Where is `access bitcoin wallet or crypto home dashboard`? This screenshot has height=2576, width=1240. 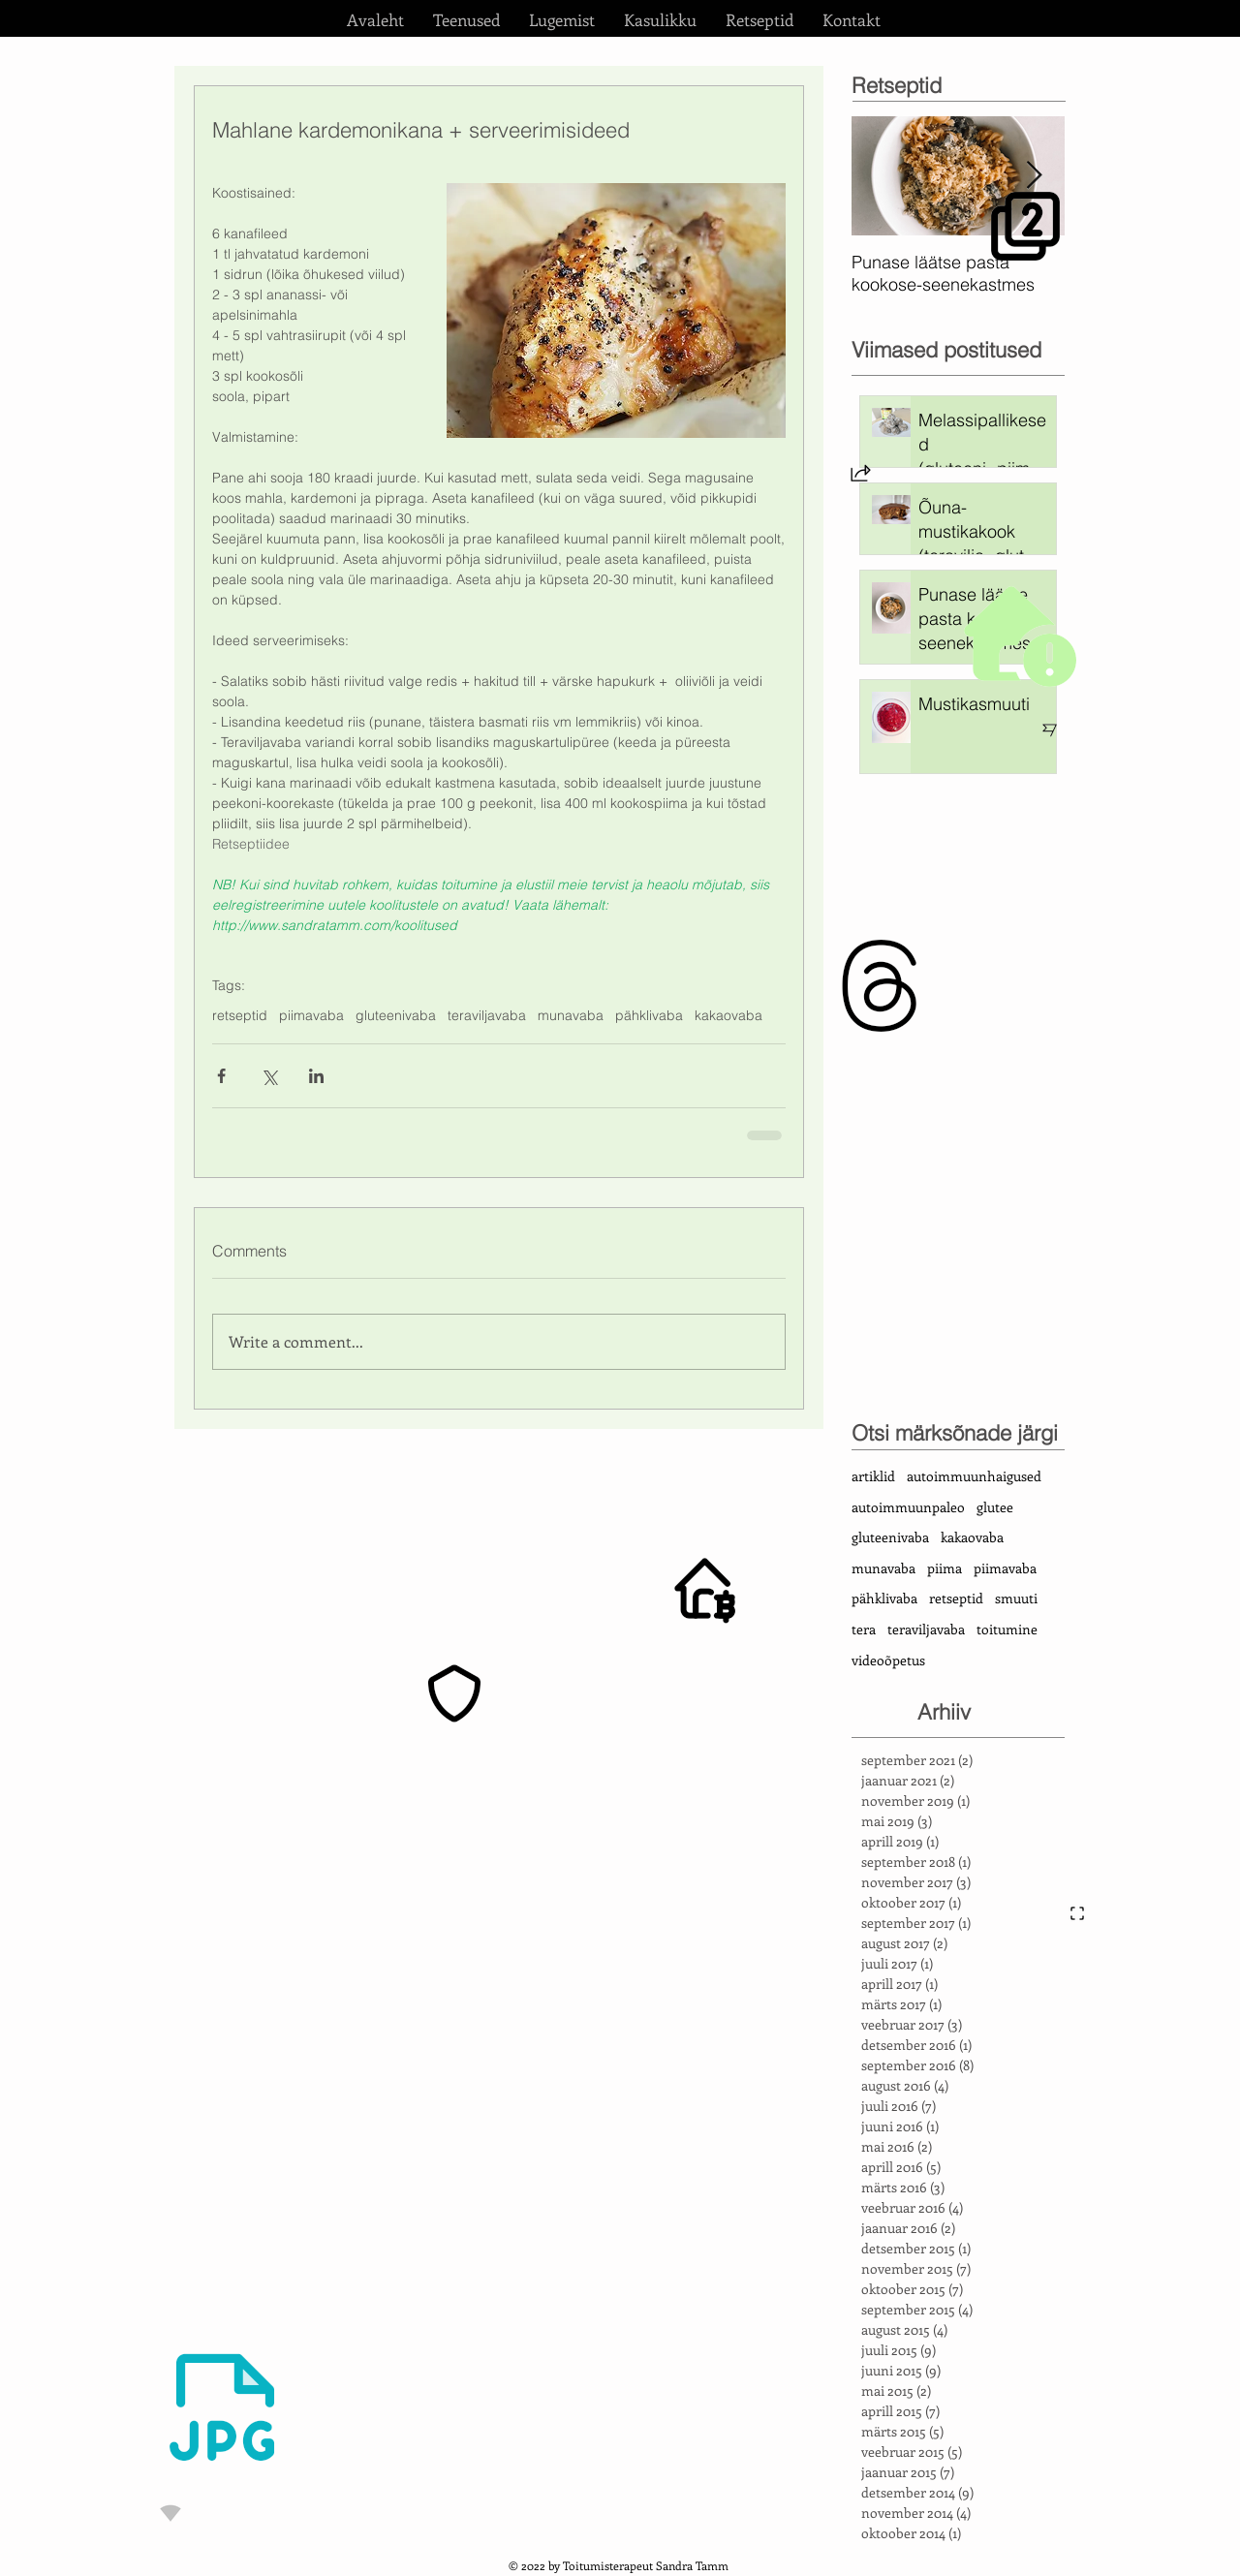
access bitcoin wallet or crypto home dashboard is located at coordinates (704, 1588).